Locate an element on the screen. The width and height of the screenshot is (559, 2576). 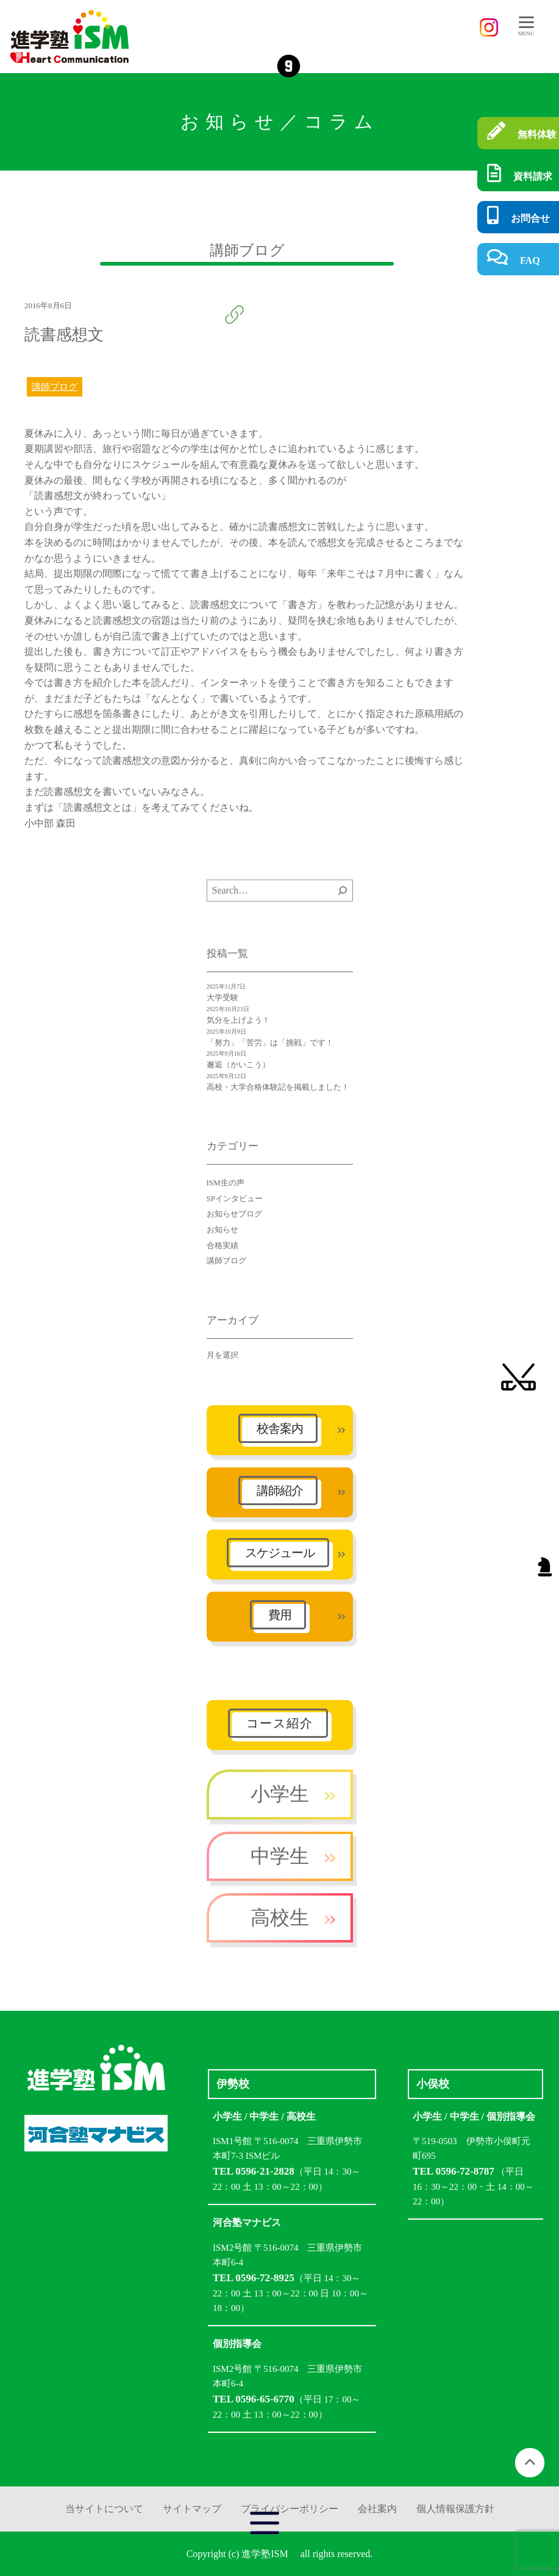
play chess or open a chess game is located at coordinates (545, 1567).